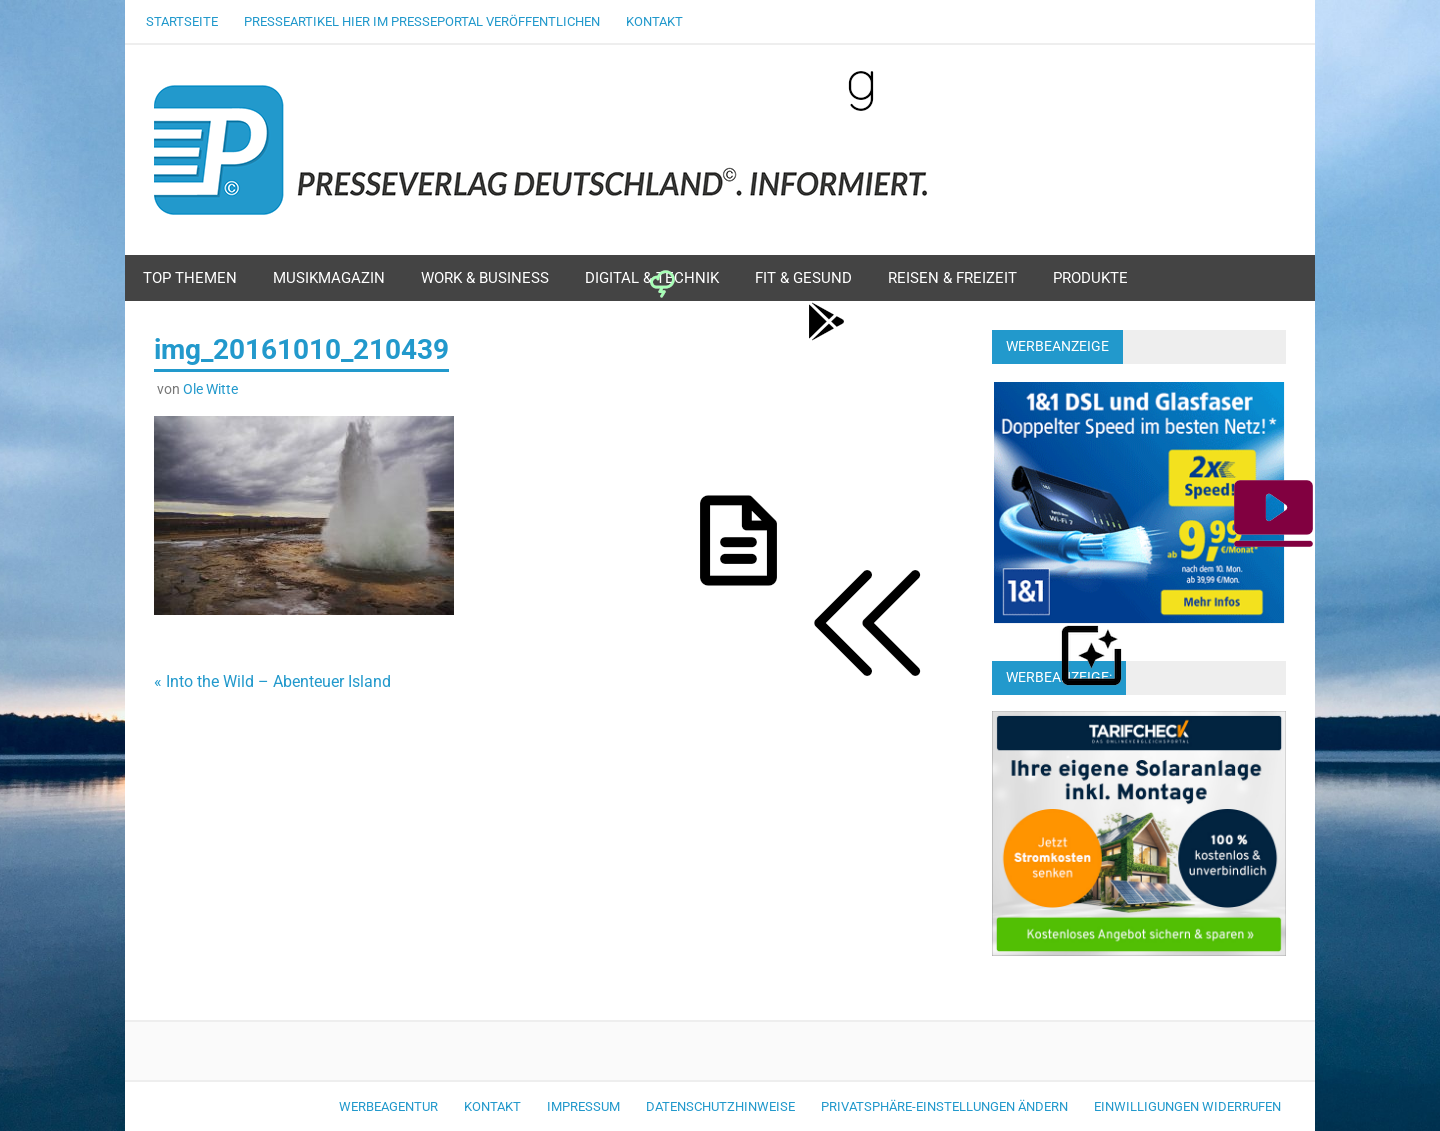  I want to click on open google play store, so click(826, 321).